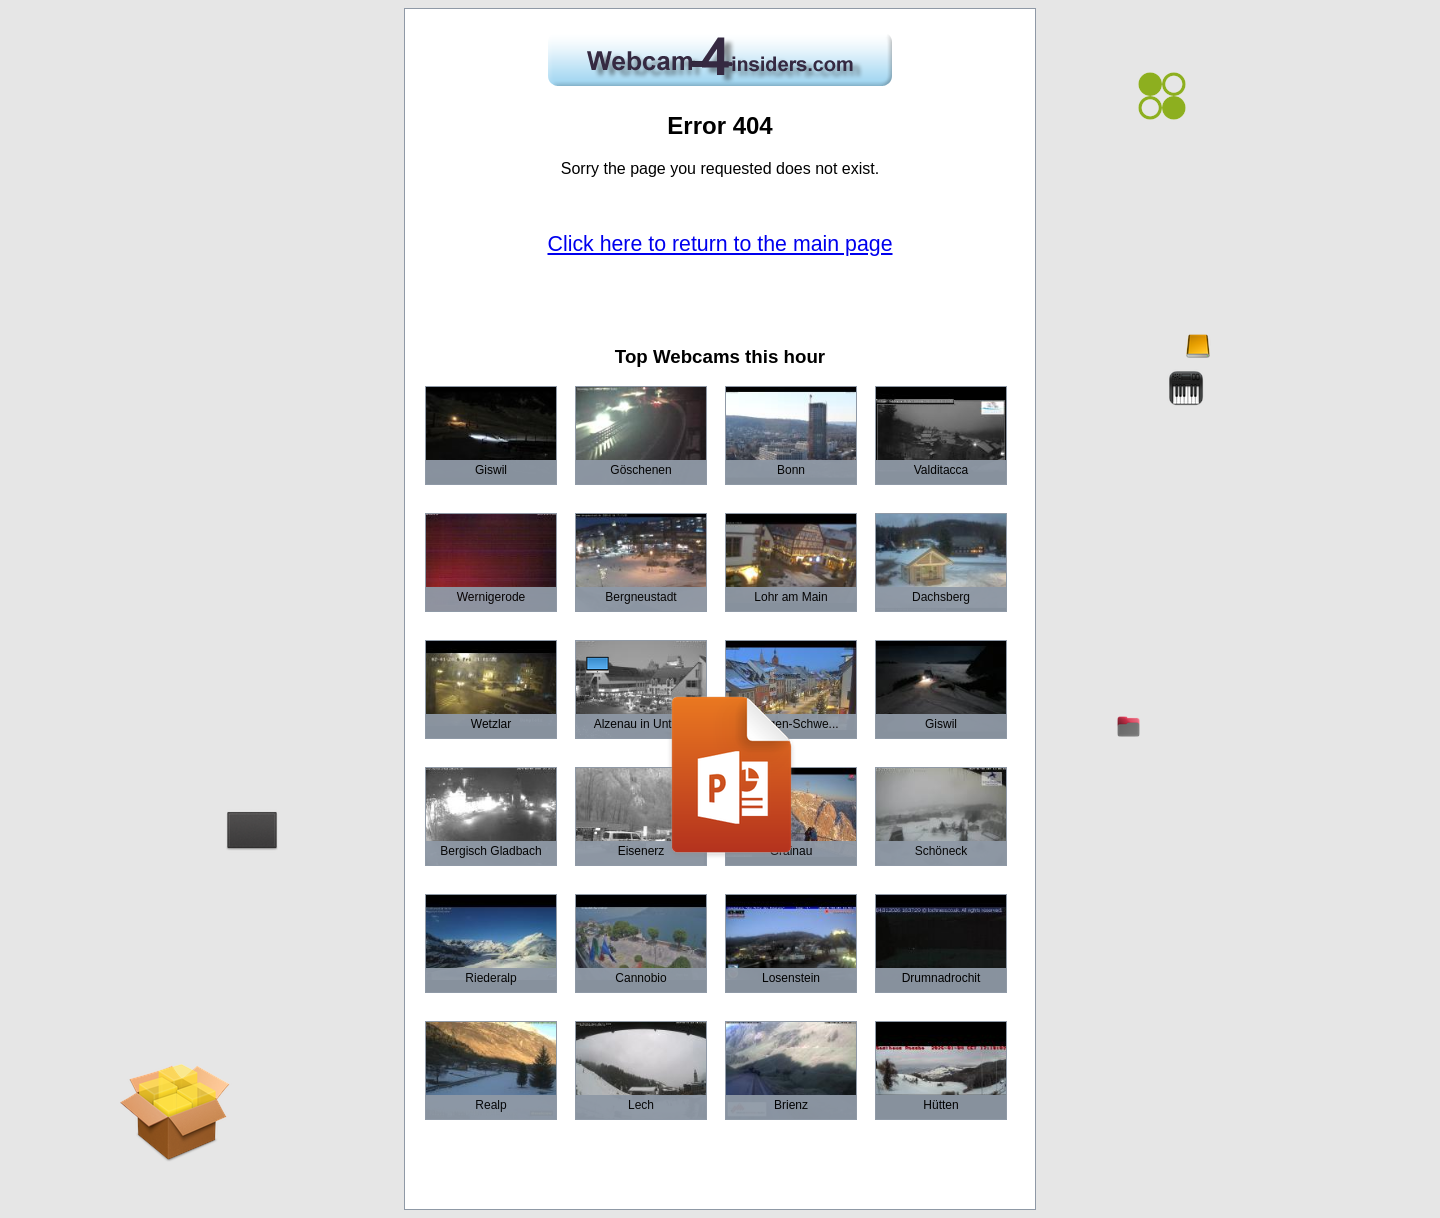  What do you see at coordinates (1128, 726) in the screenshot?
I see `drop files here to move them into this folder` at bounding box center [1128, 726].